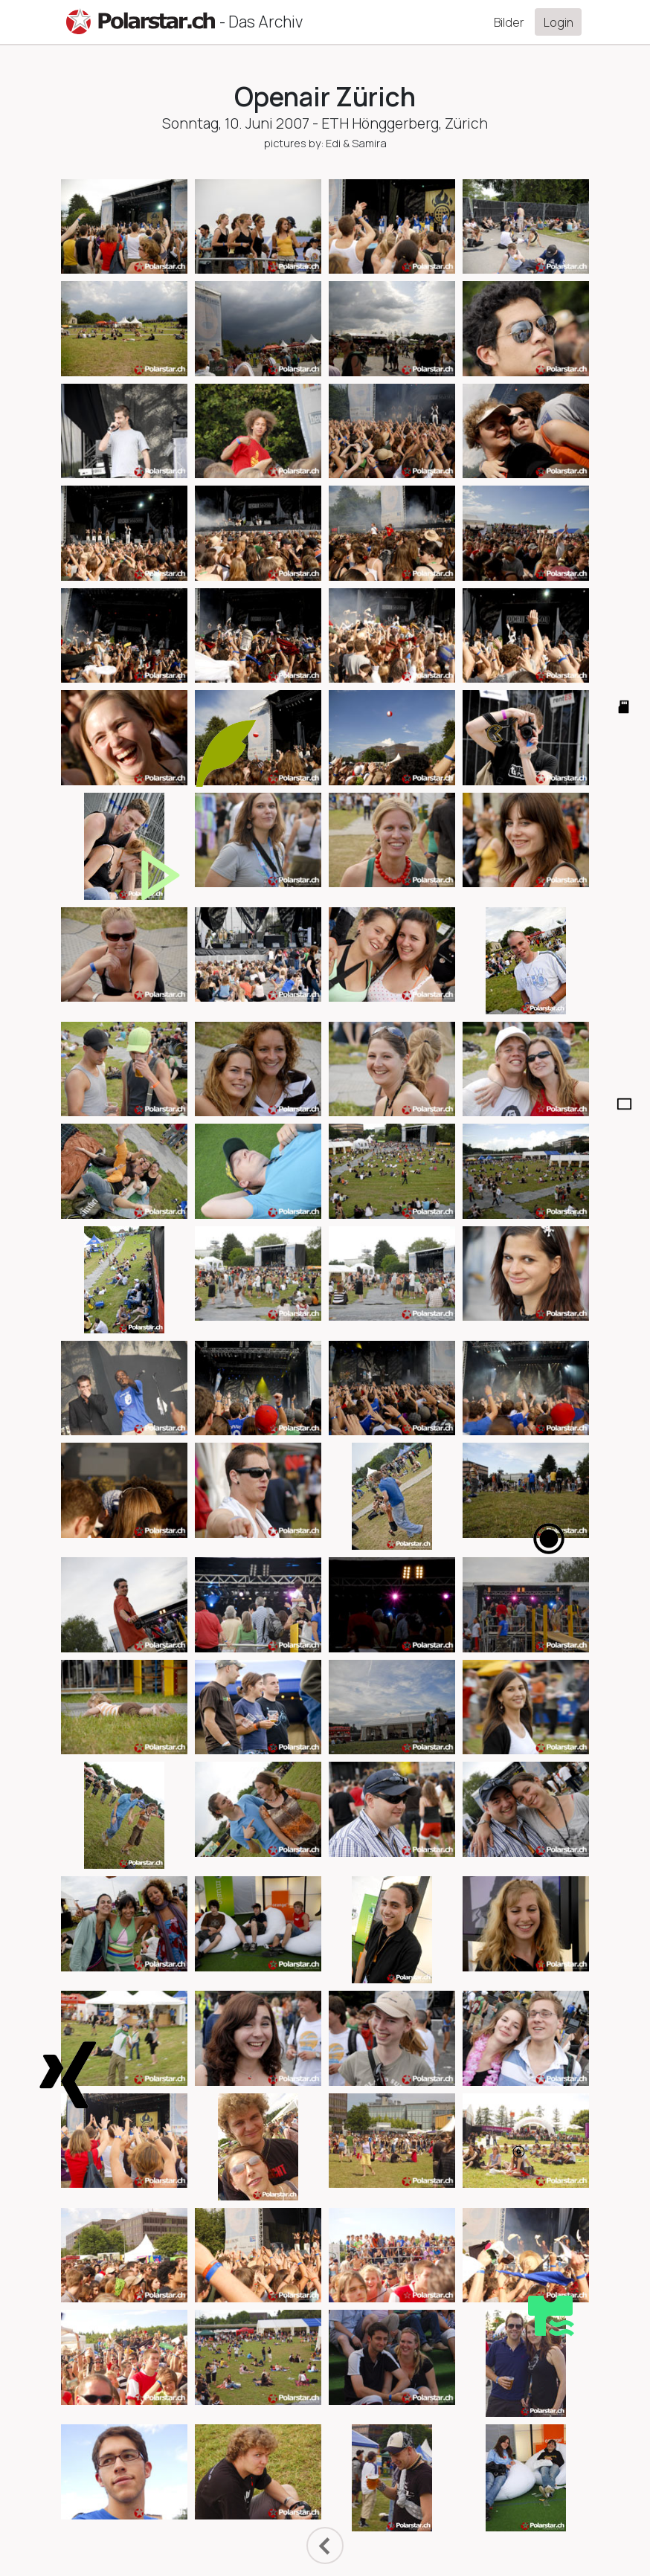 This screenshot has width=650, height=2576. Describe the element at coordinates (155, 875) in the screenshot. I see `play media or video content` at that location.